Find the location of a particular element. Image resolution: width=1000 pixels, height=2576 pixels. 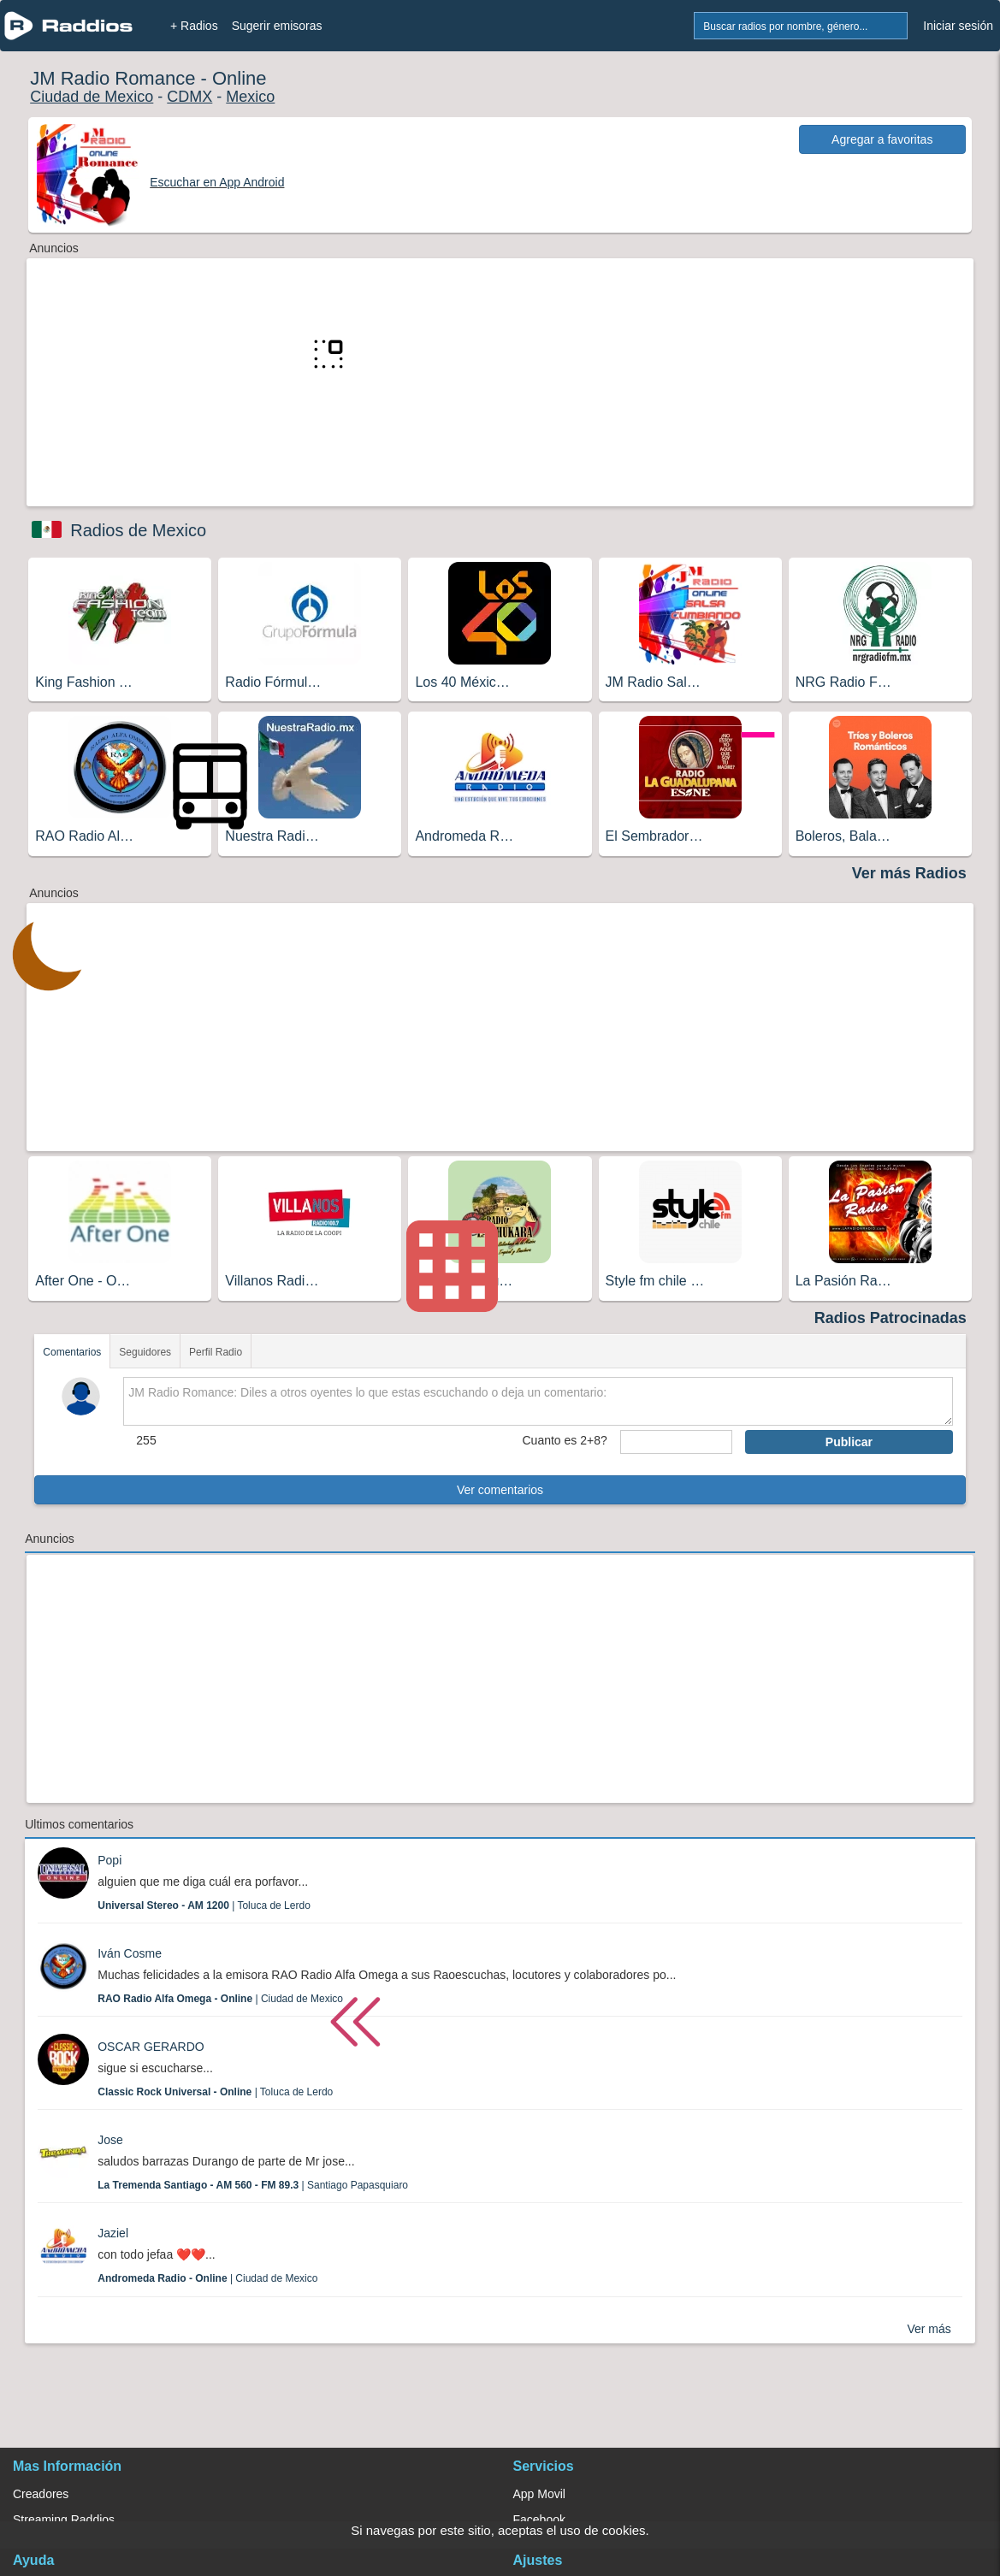

go back to the beginning is located at coordinates (358, 2022).